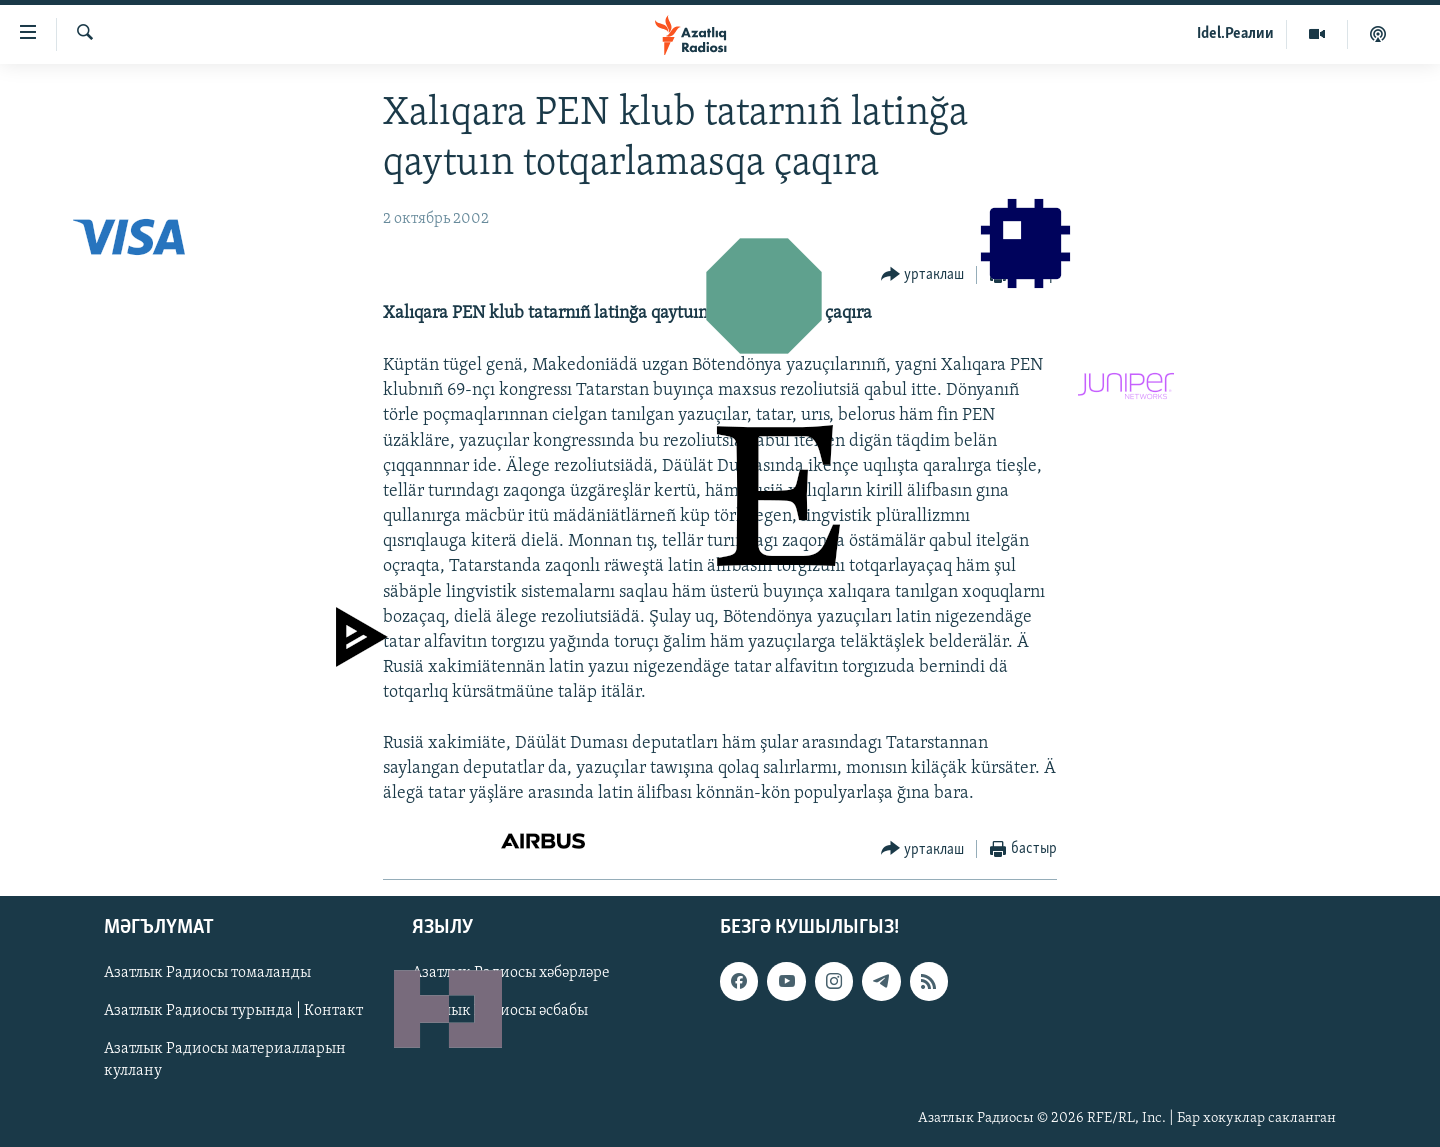 The image size is (1440, 1147). Describe the element at coordinates (448, 1009) in the screenshot. I see `better auth authentication service logo` at that location.